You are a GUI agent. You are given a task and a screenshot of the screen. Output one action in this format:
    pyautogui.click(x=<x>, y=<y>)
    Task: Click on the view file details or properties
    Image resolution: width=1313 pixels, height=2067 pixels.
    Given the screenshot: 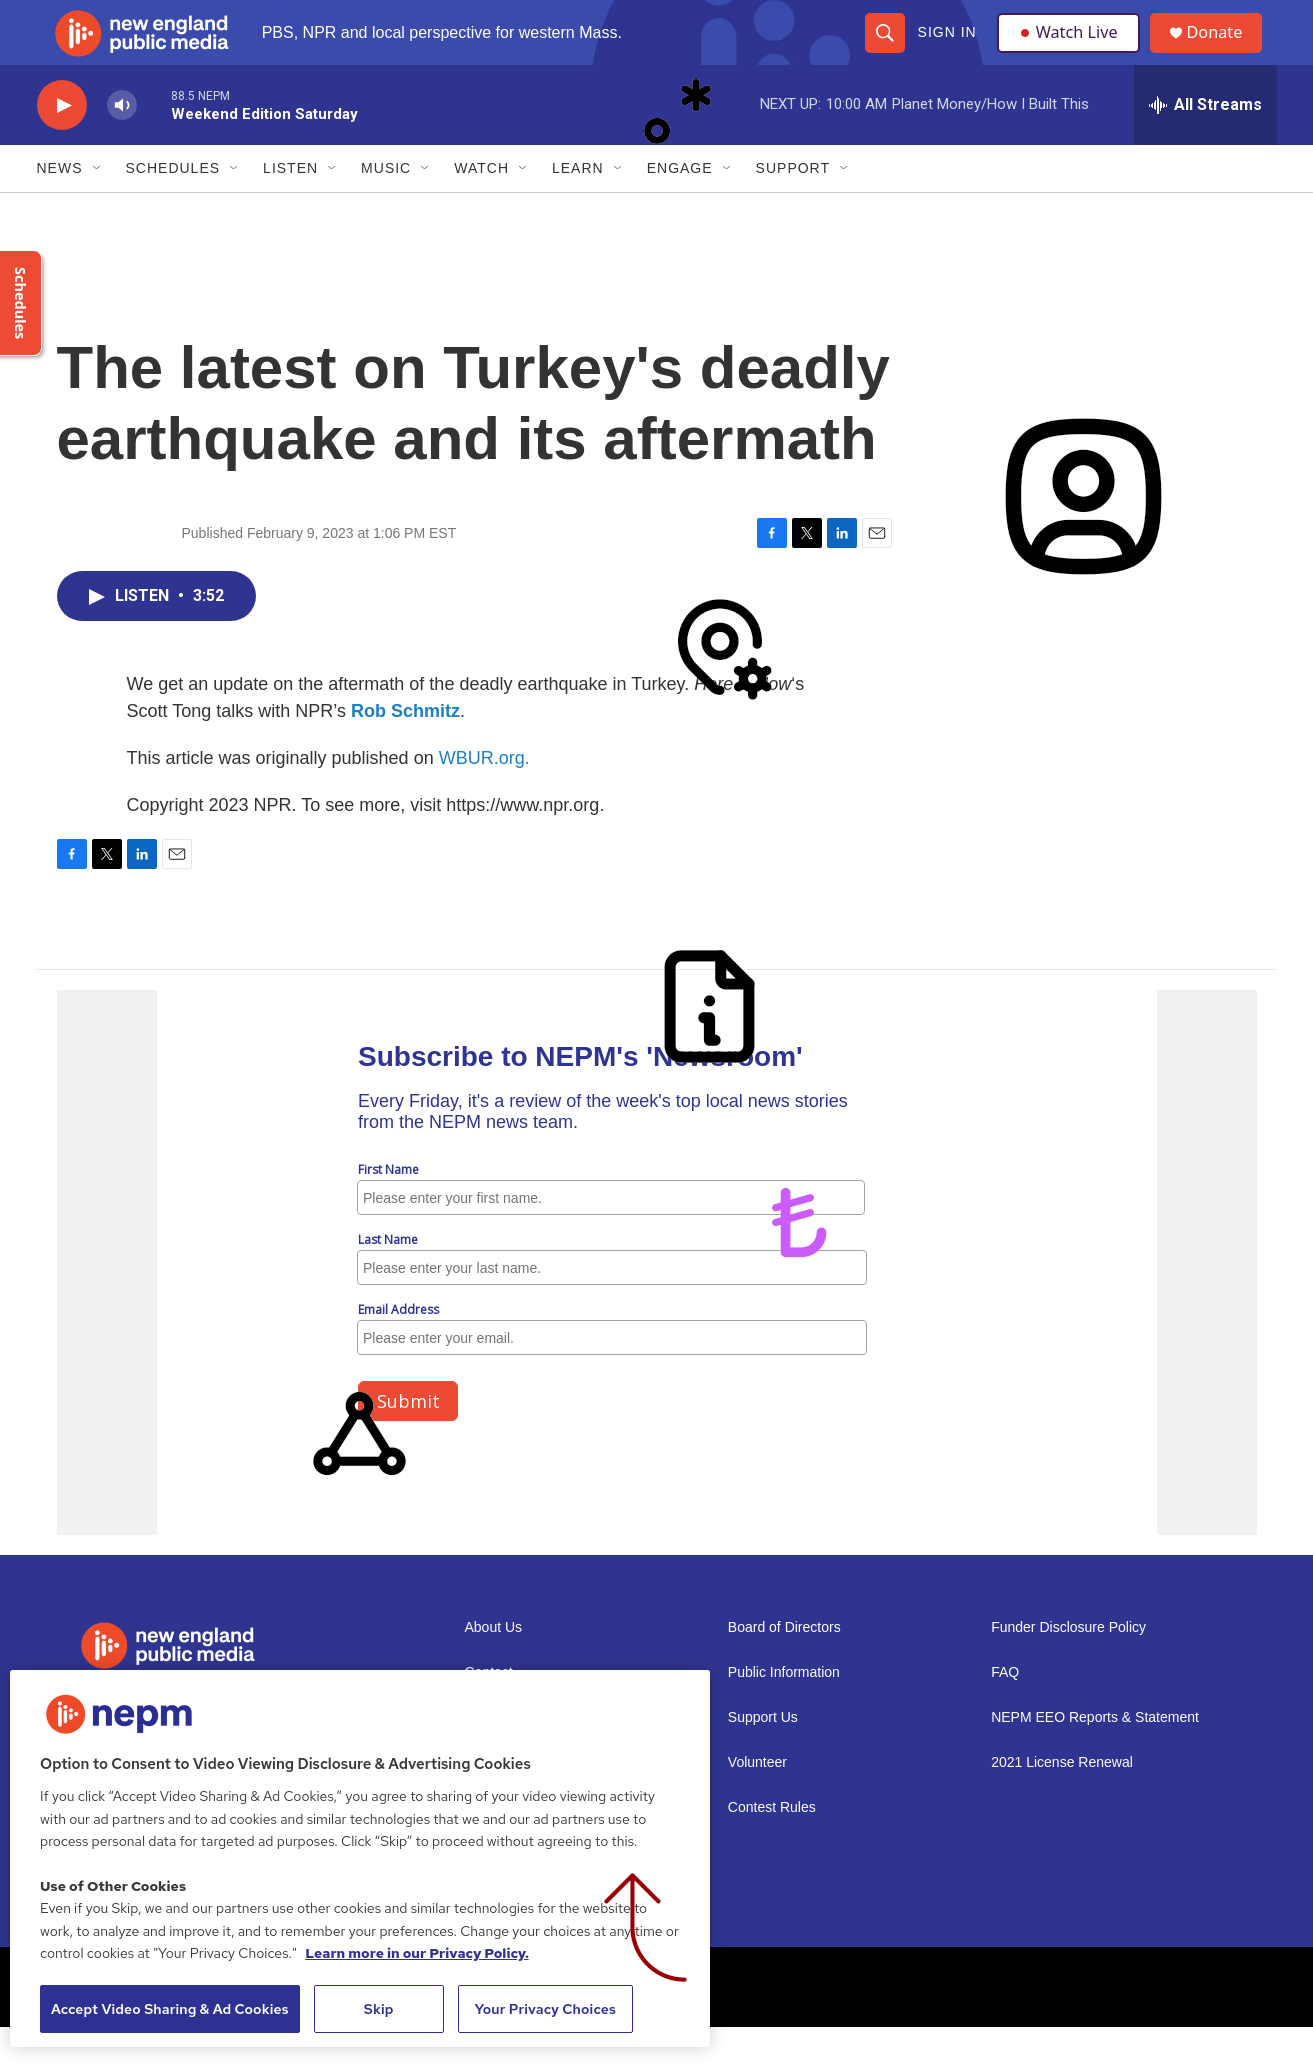 What is the action you would take?
    pyautogui.click(x=709, y=1006)
    